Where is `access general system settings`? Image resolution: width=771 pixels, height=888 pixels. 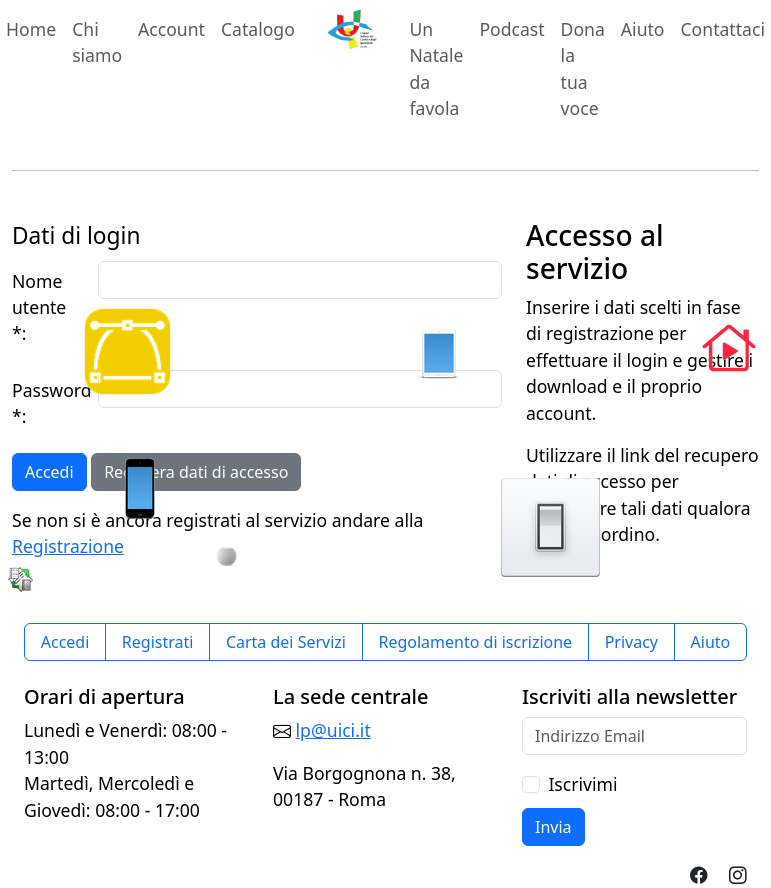
access general system settings is located at coordinates (550, 527).